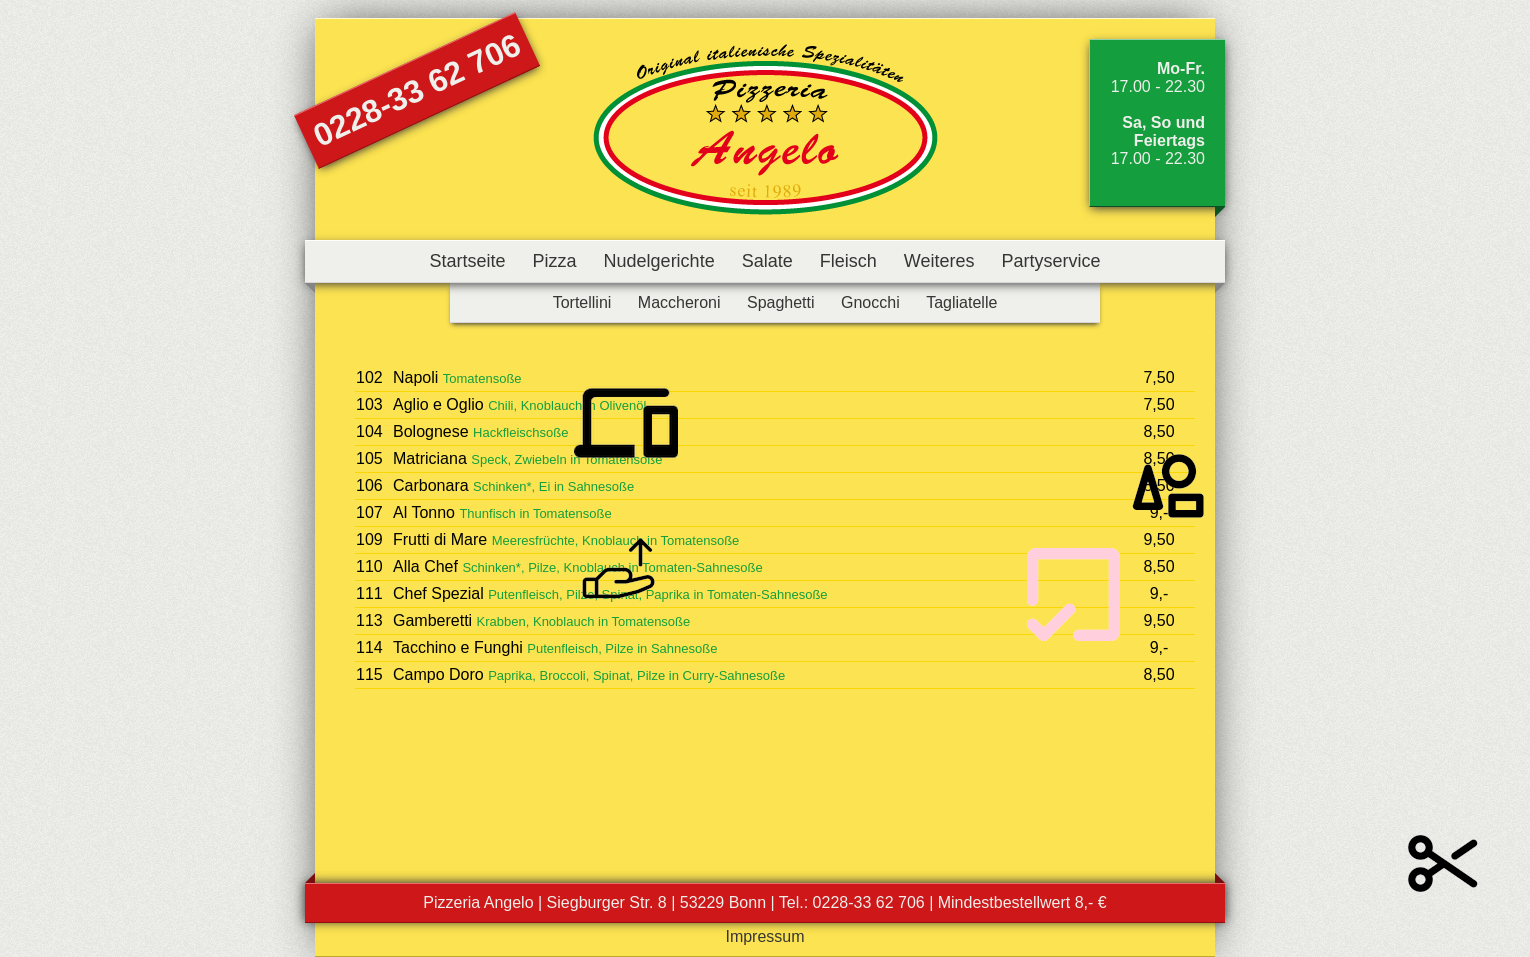 The image size is (1530, 957). What do you see at coordinates (1169, 488) in the screenshot?
I see `access shape tools or drawing options` at bounding box center [1169, 488].